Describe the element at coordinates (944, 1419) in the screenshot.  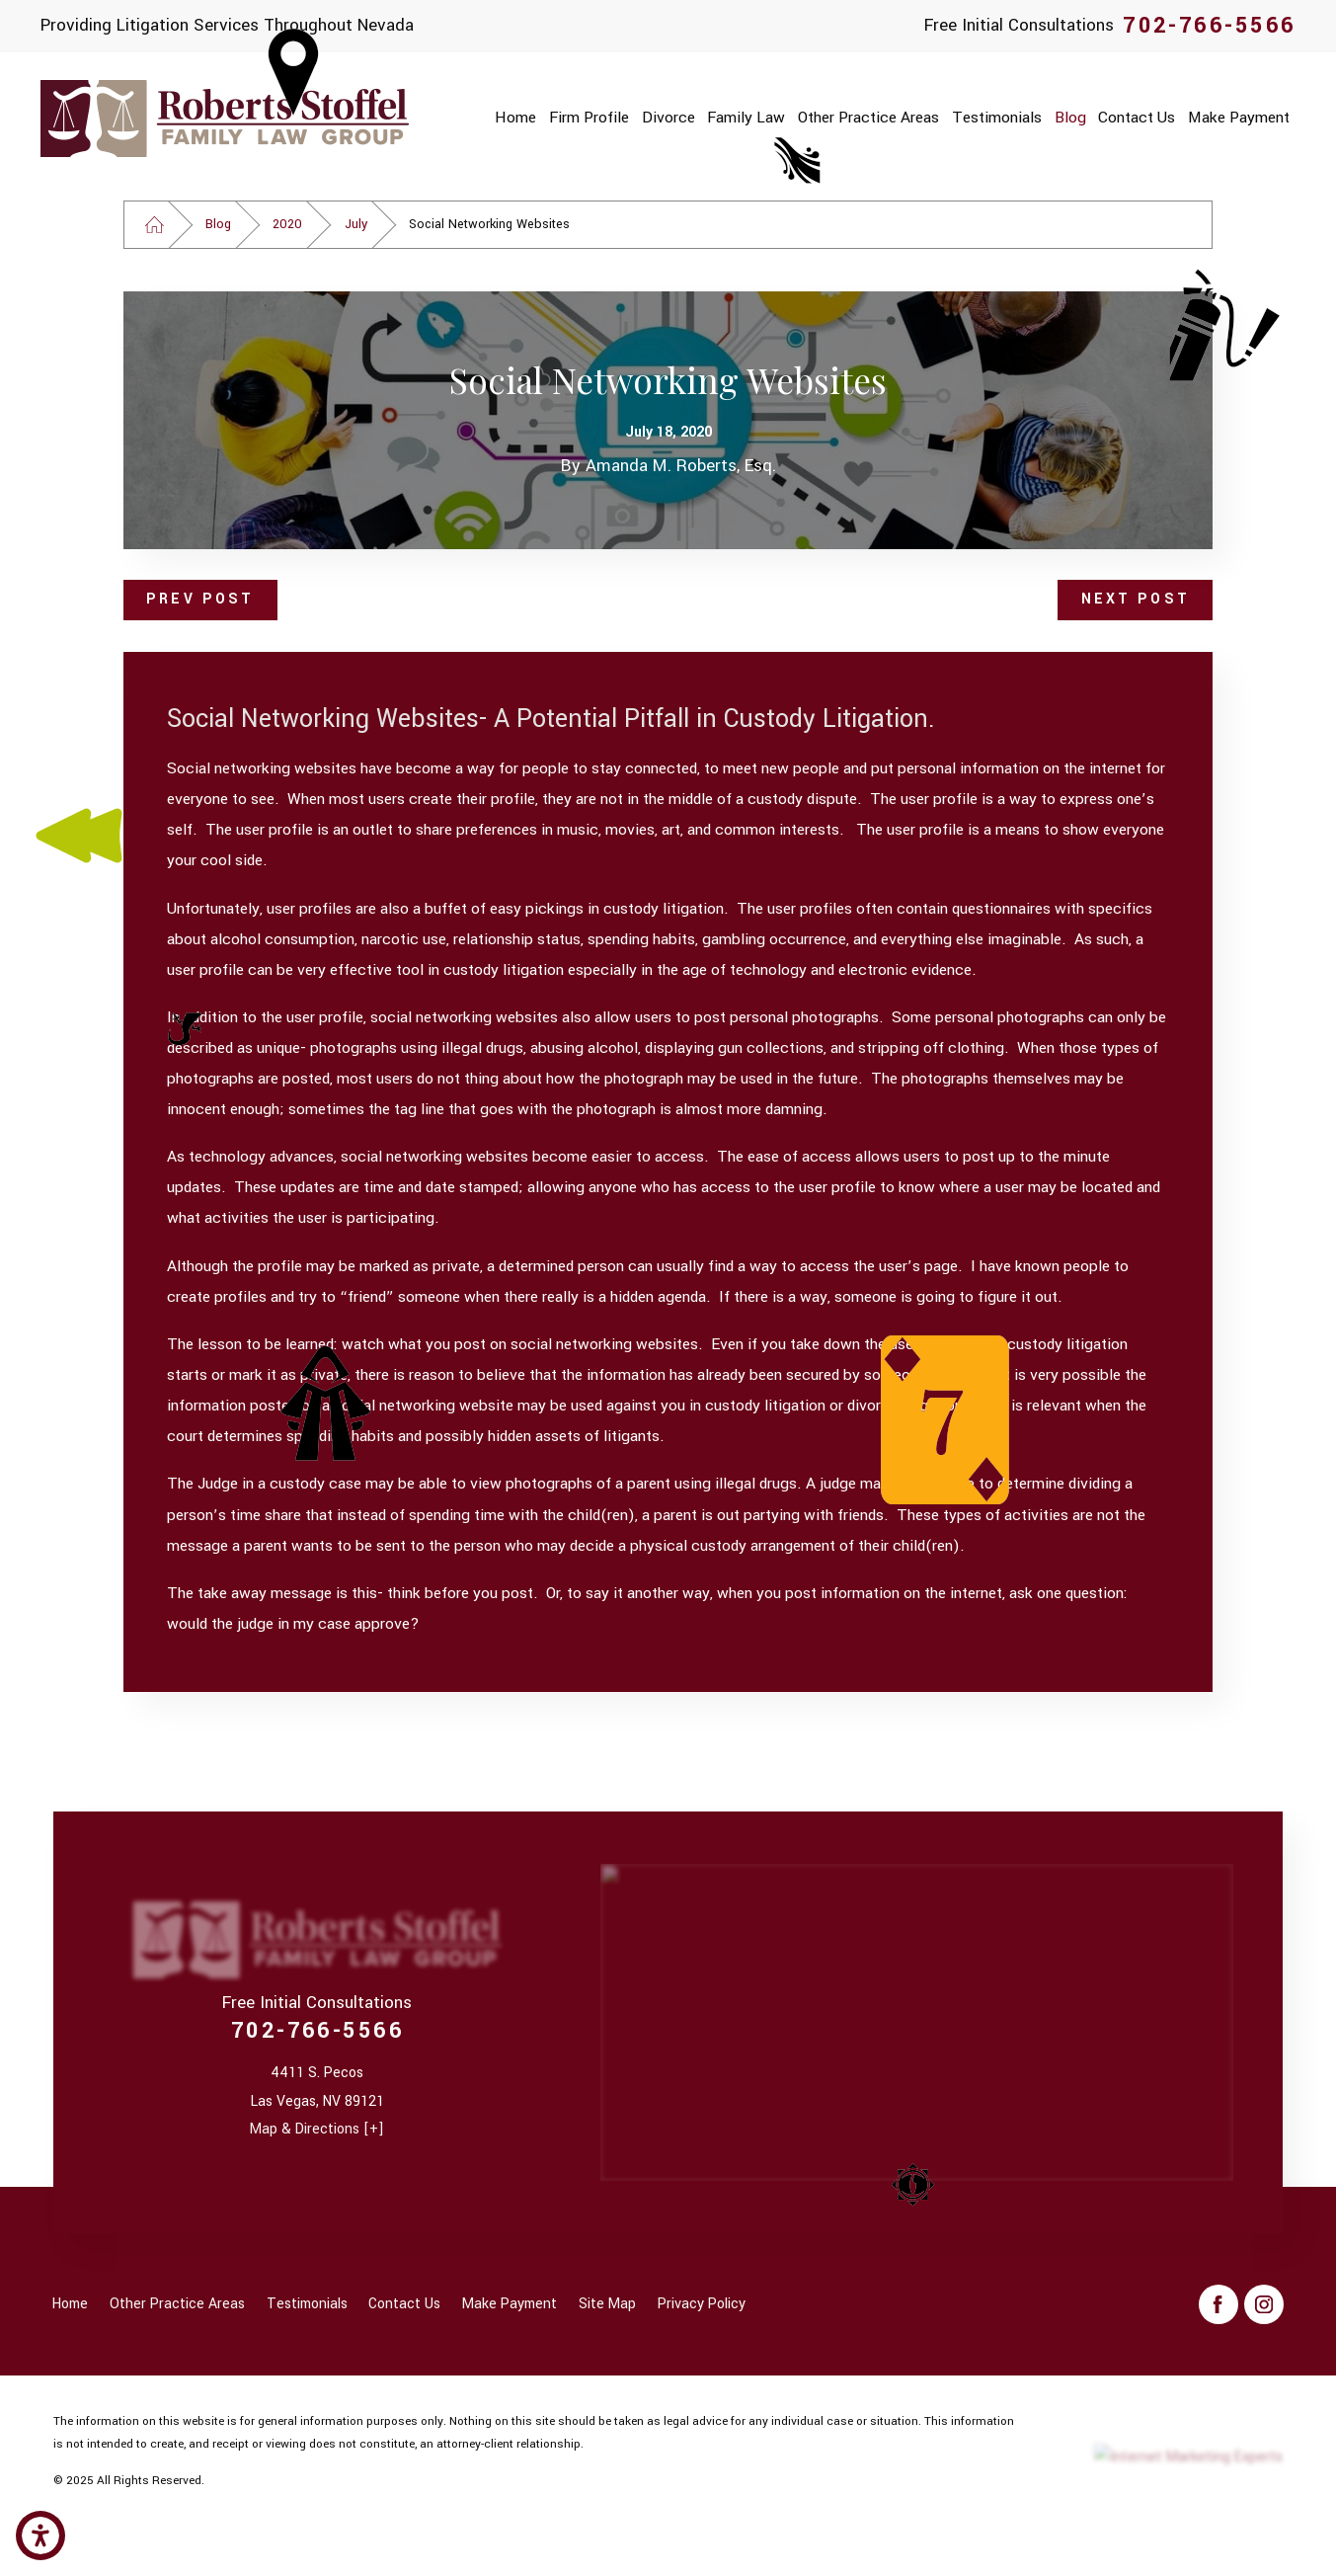
I see `seven of diamonds playing card` at that location.